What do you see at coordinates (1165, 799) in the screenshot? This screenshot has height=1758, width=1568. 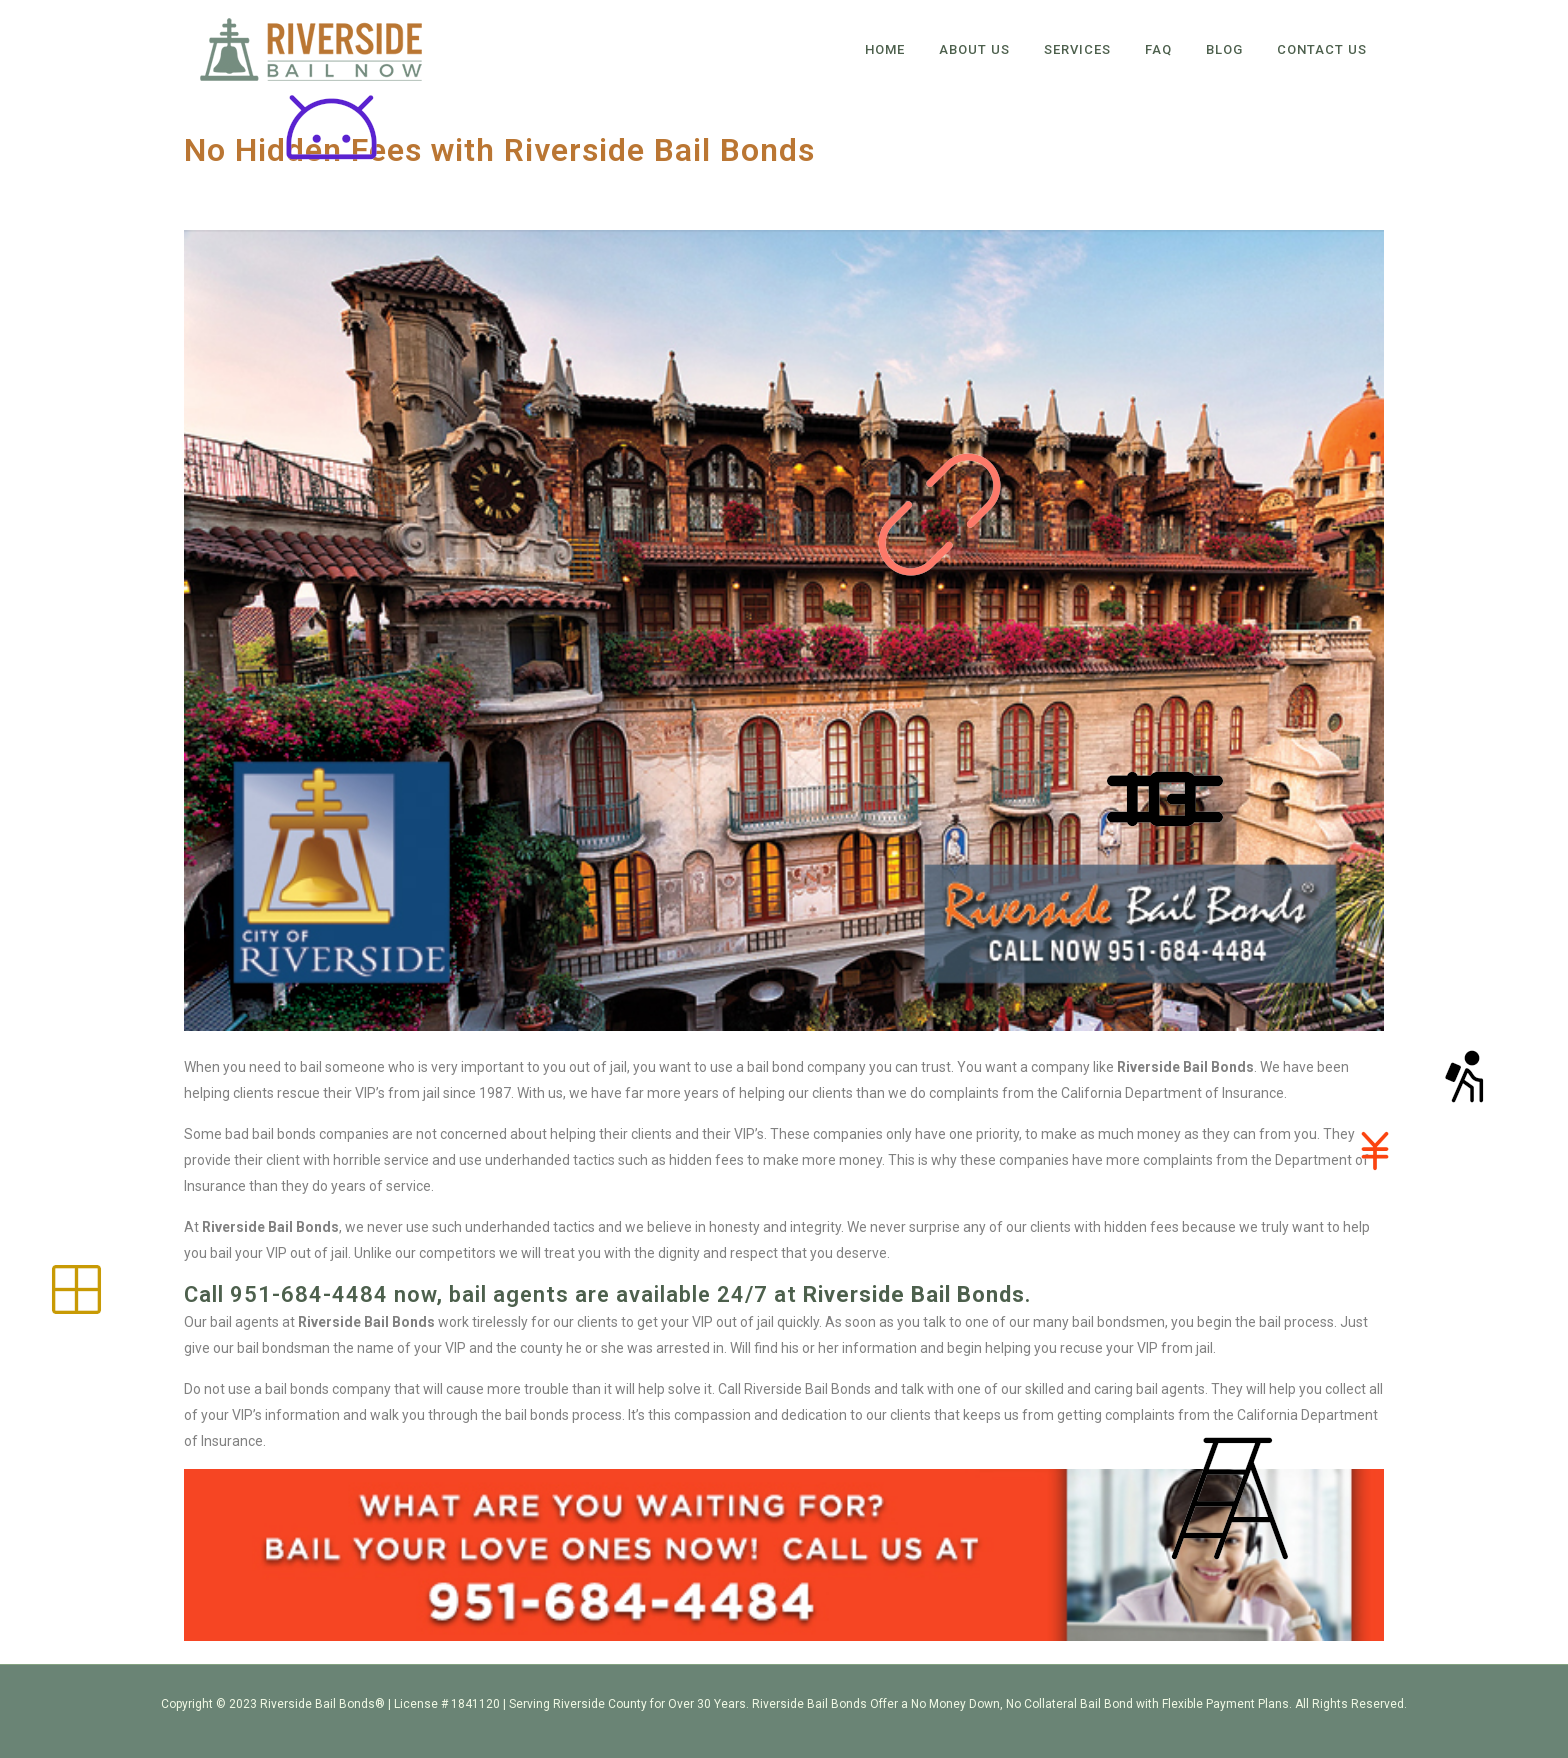 I see `adjust clothing or accessory settings` at bounding box center [1165, 799].